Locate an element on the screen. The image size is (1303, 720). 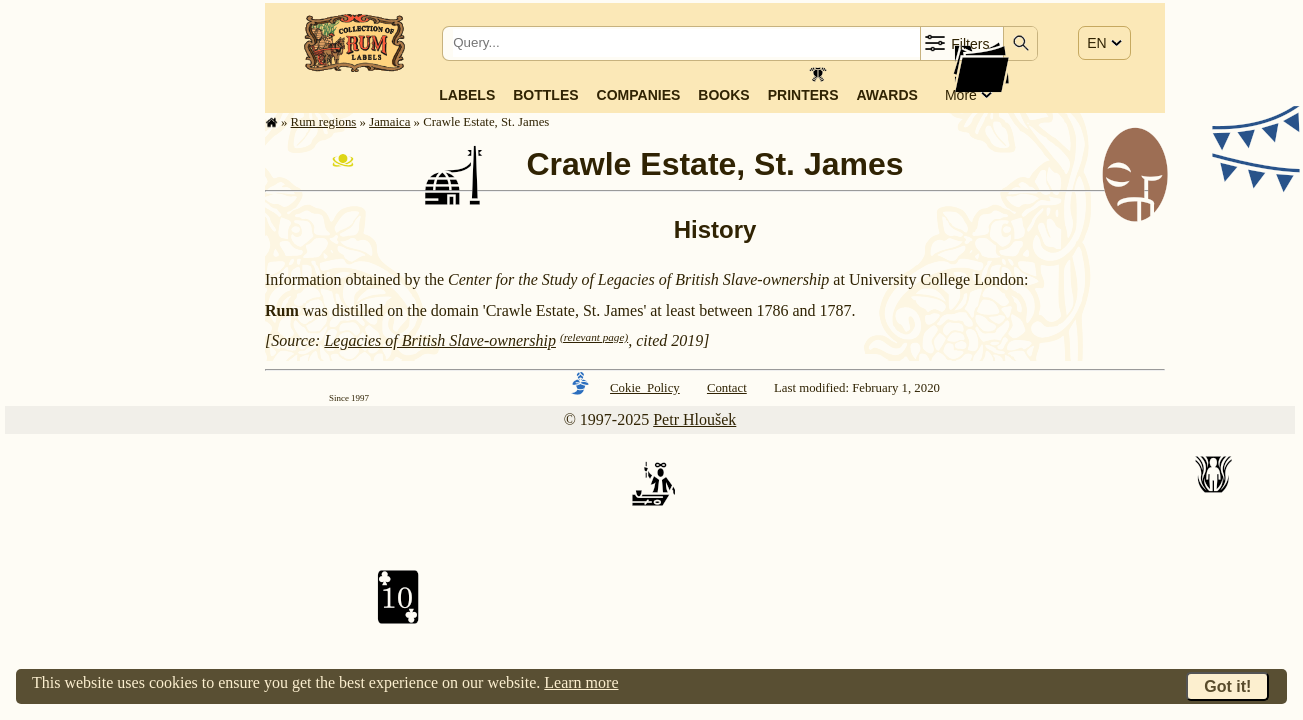
indicates a defeated or knocked out character is located at coordinates (1133, 174).